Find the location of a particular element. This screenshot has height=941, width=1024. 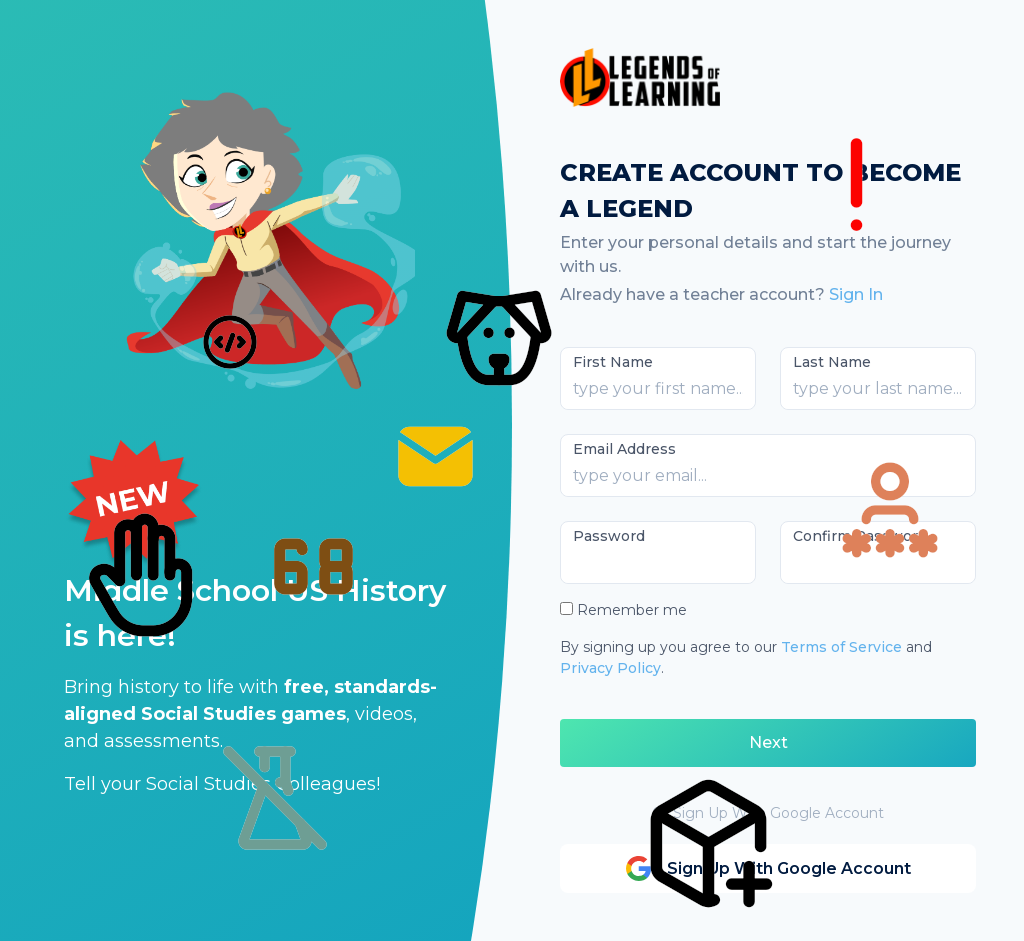

add a new 3D object or model is located at coordinates (708, 843).